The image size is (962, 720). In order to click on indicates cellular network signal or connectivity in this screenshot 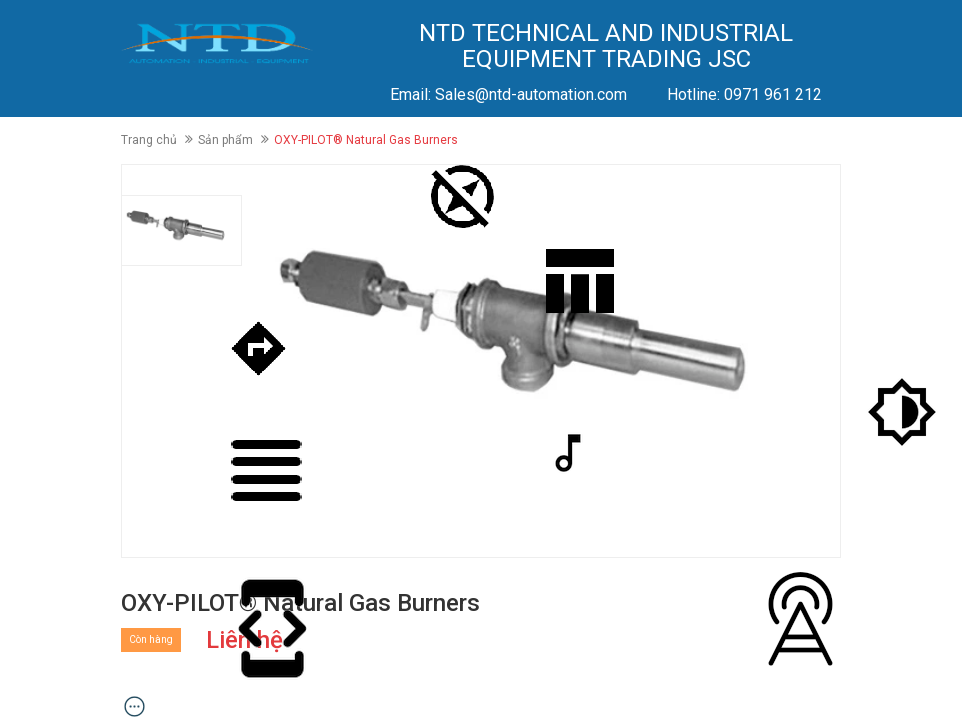, I will do `click(800, 620)`.